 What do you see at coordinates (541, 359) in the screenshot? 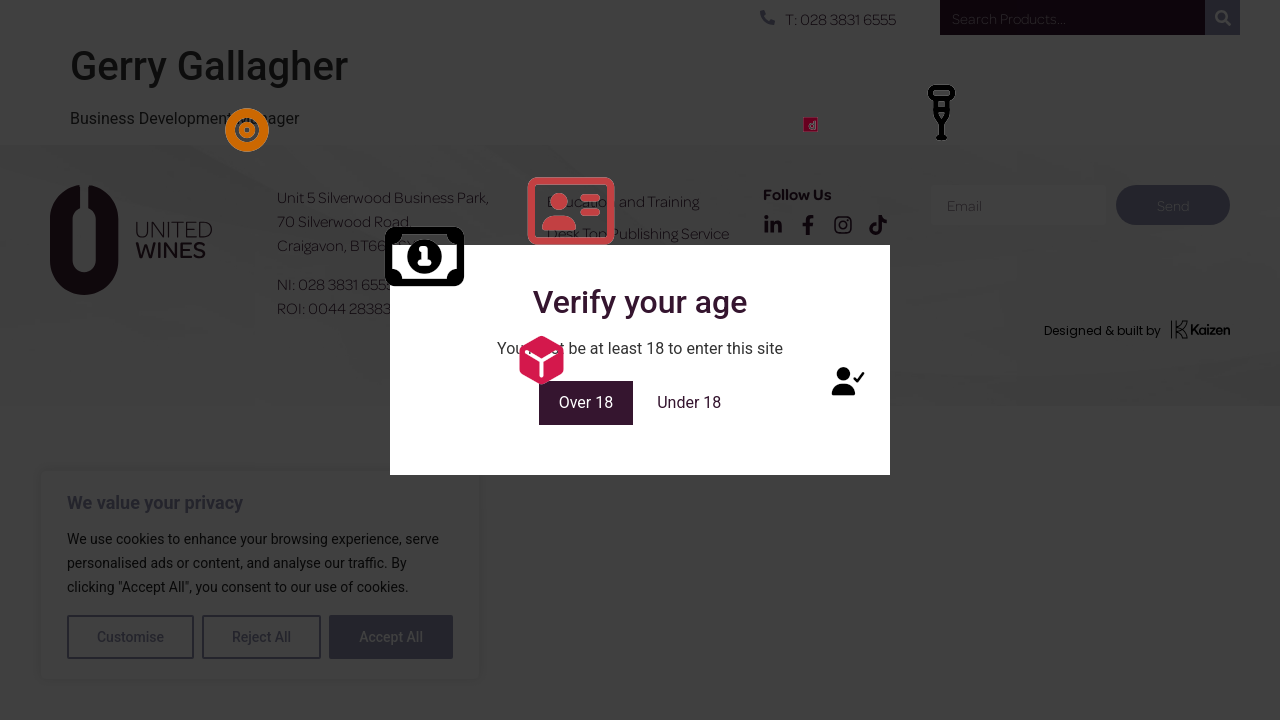
I see `roll a six-sided die` at bounding box center [541, 359].